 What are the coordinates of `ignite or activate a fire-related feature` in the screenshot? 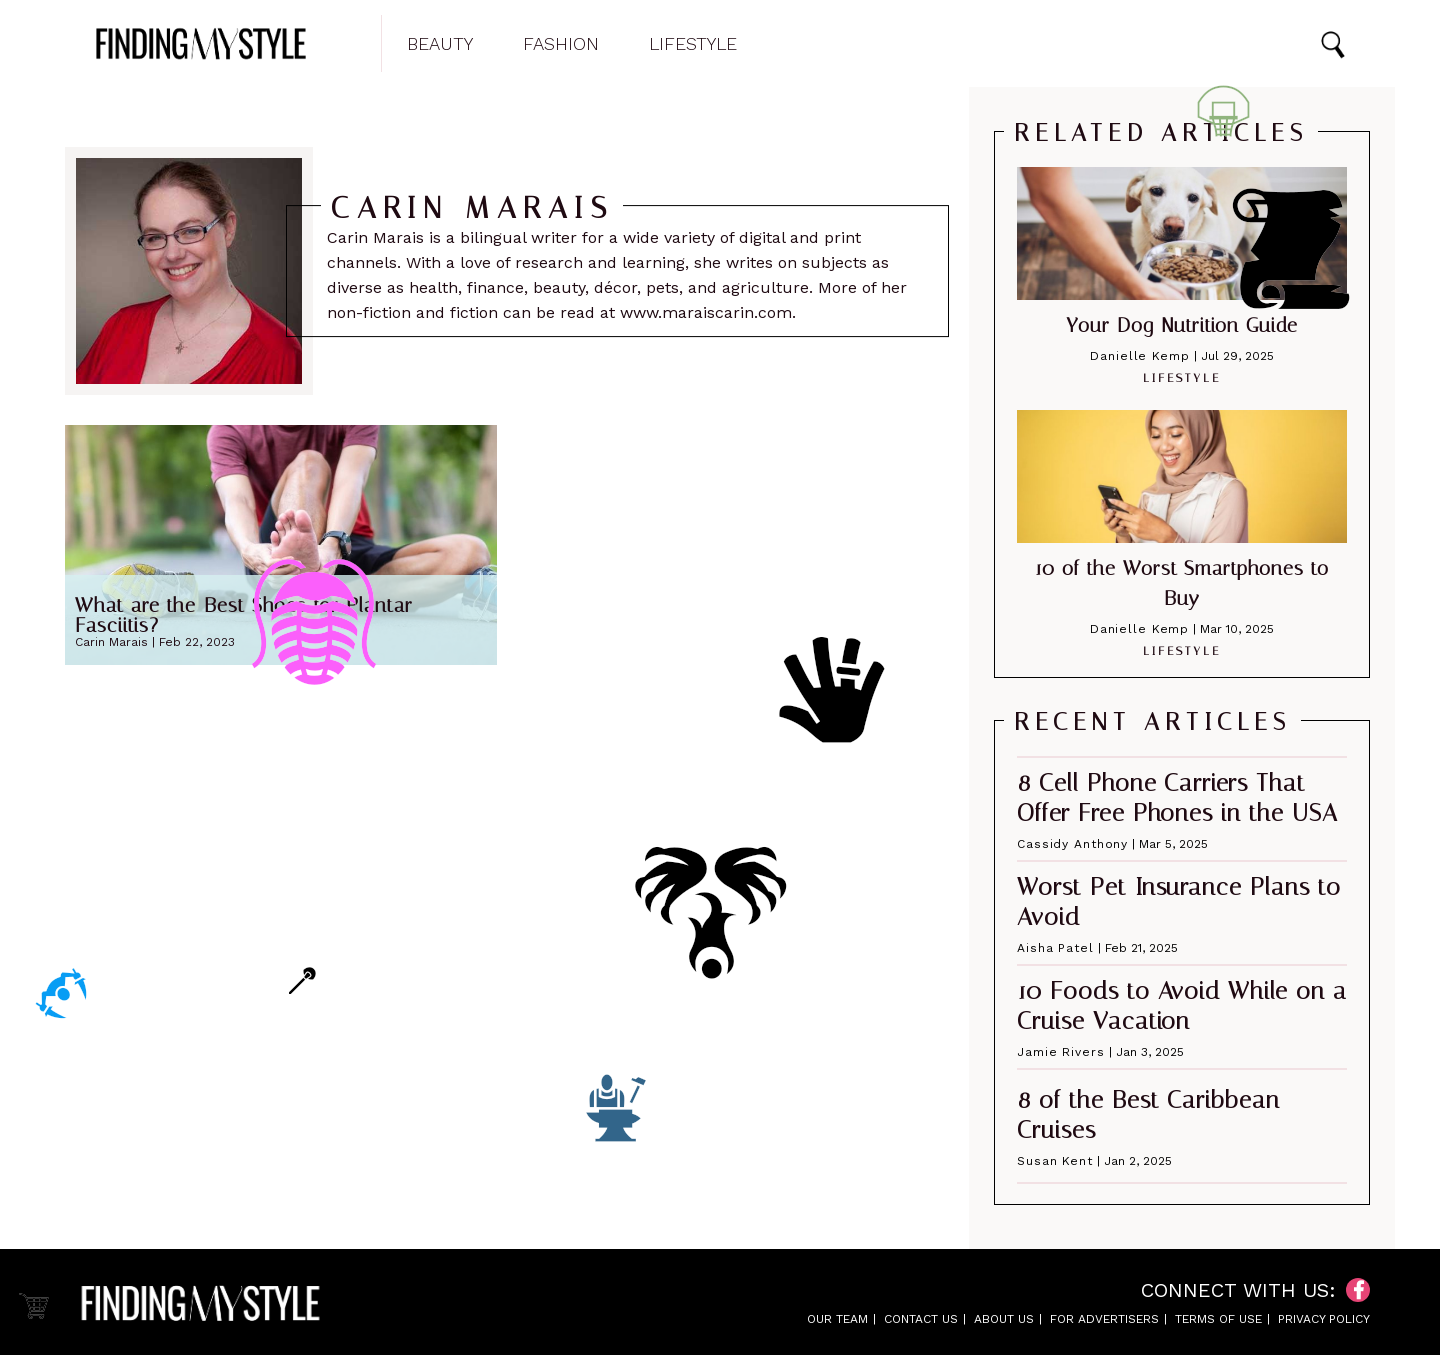 It's located at (709, 903).